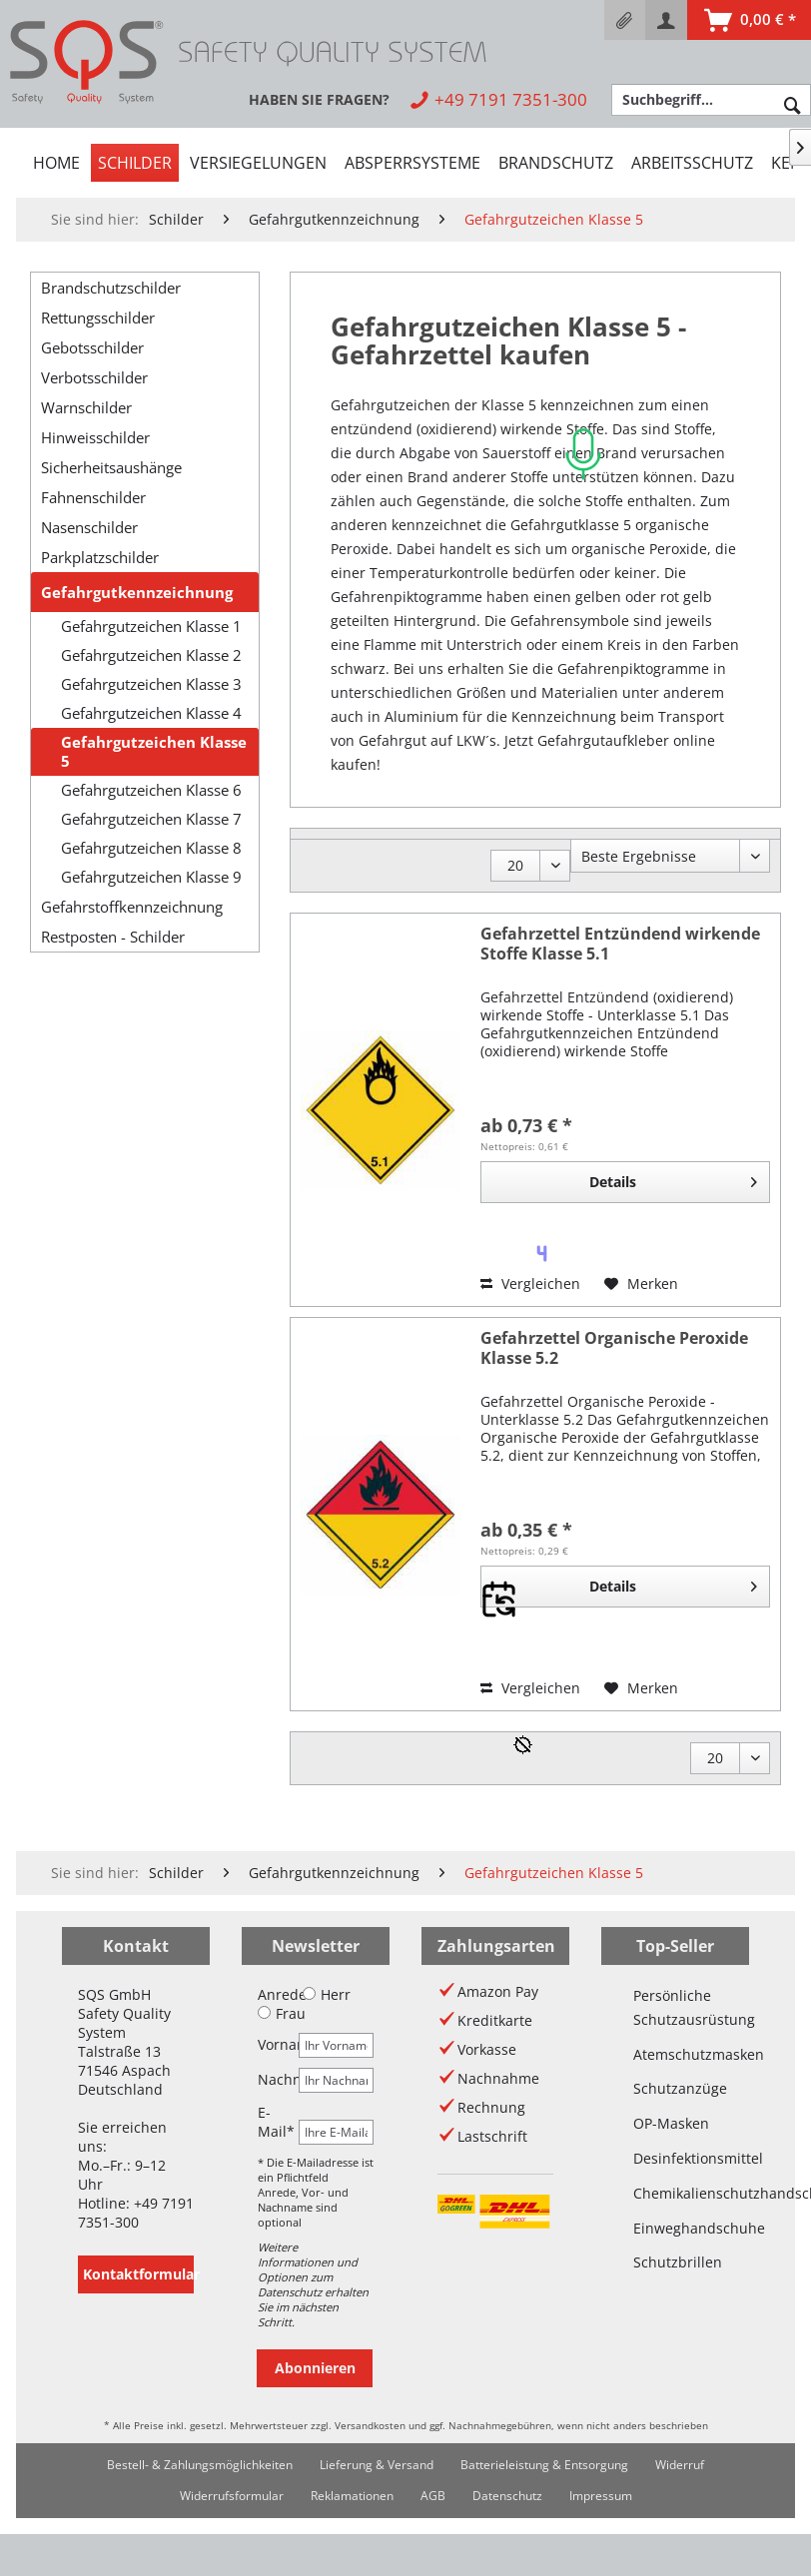 Image resolution: width=811 pixels, height=2576 pixels. I want to click on tap to start voice input, so click(583, 453).